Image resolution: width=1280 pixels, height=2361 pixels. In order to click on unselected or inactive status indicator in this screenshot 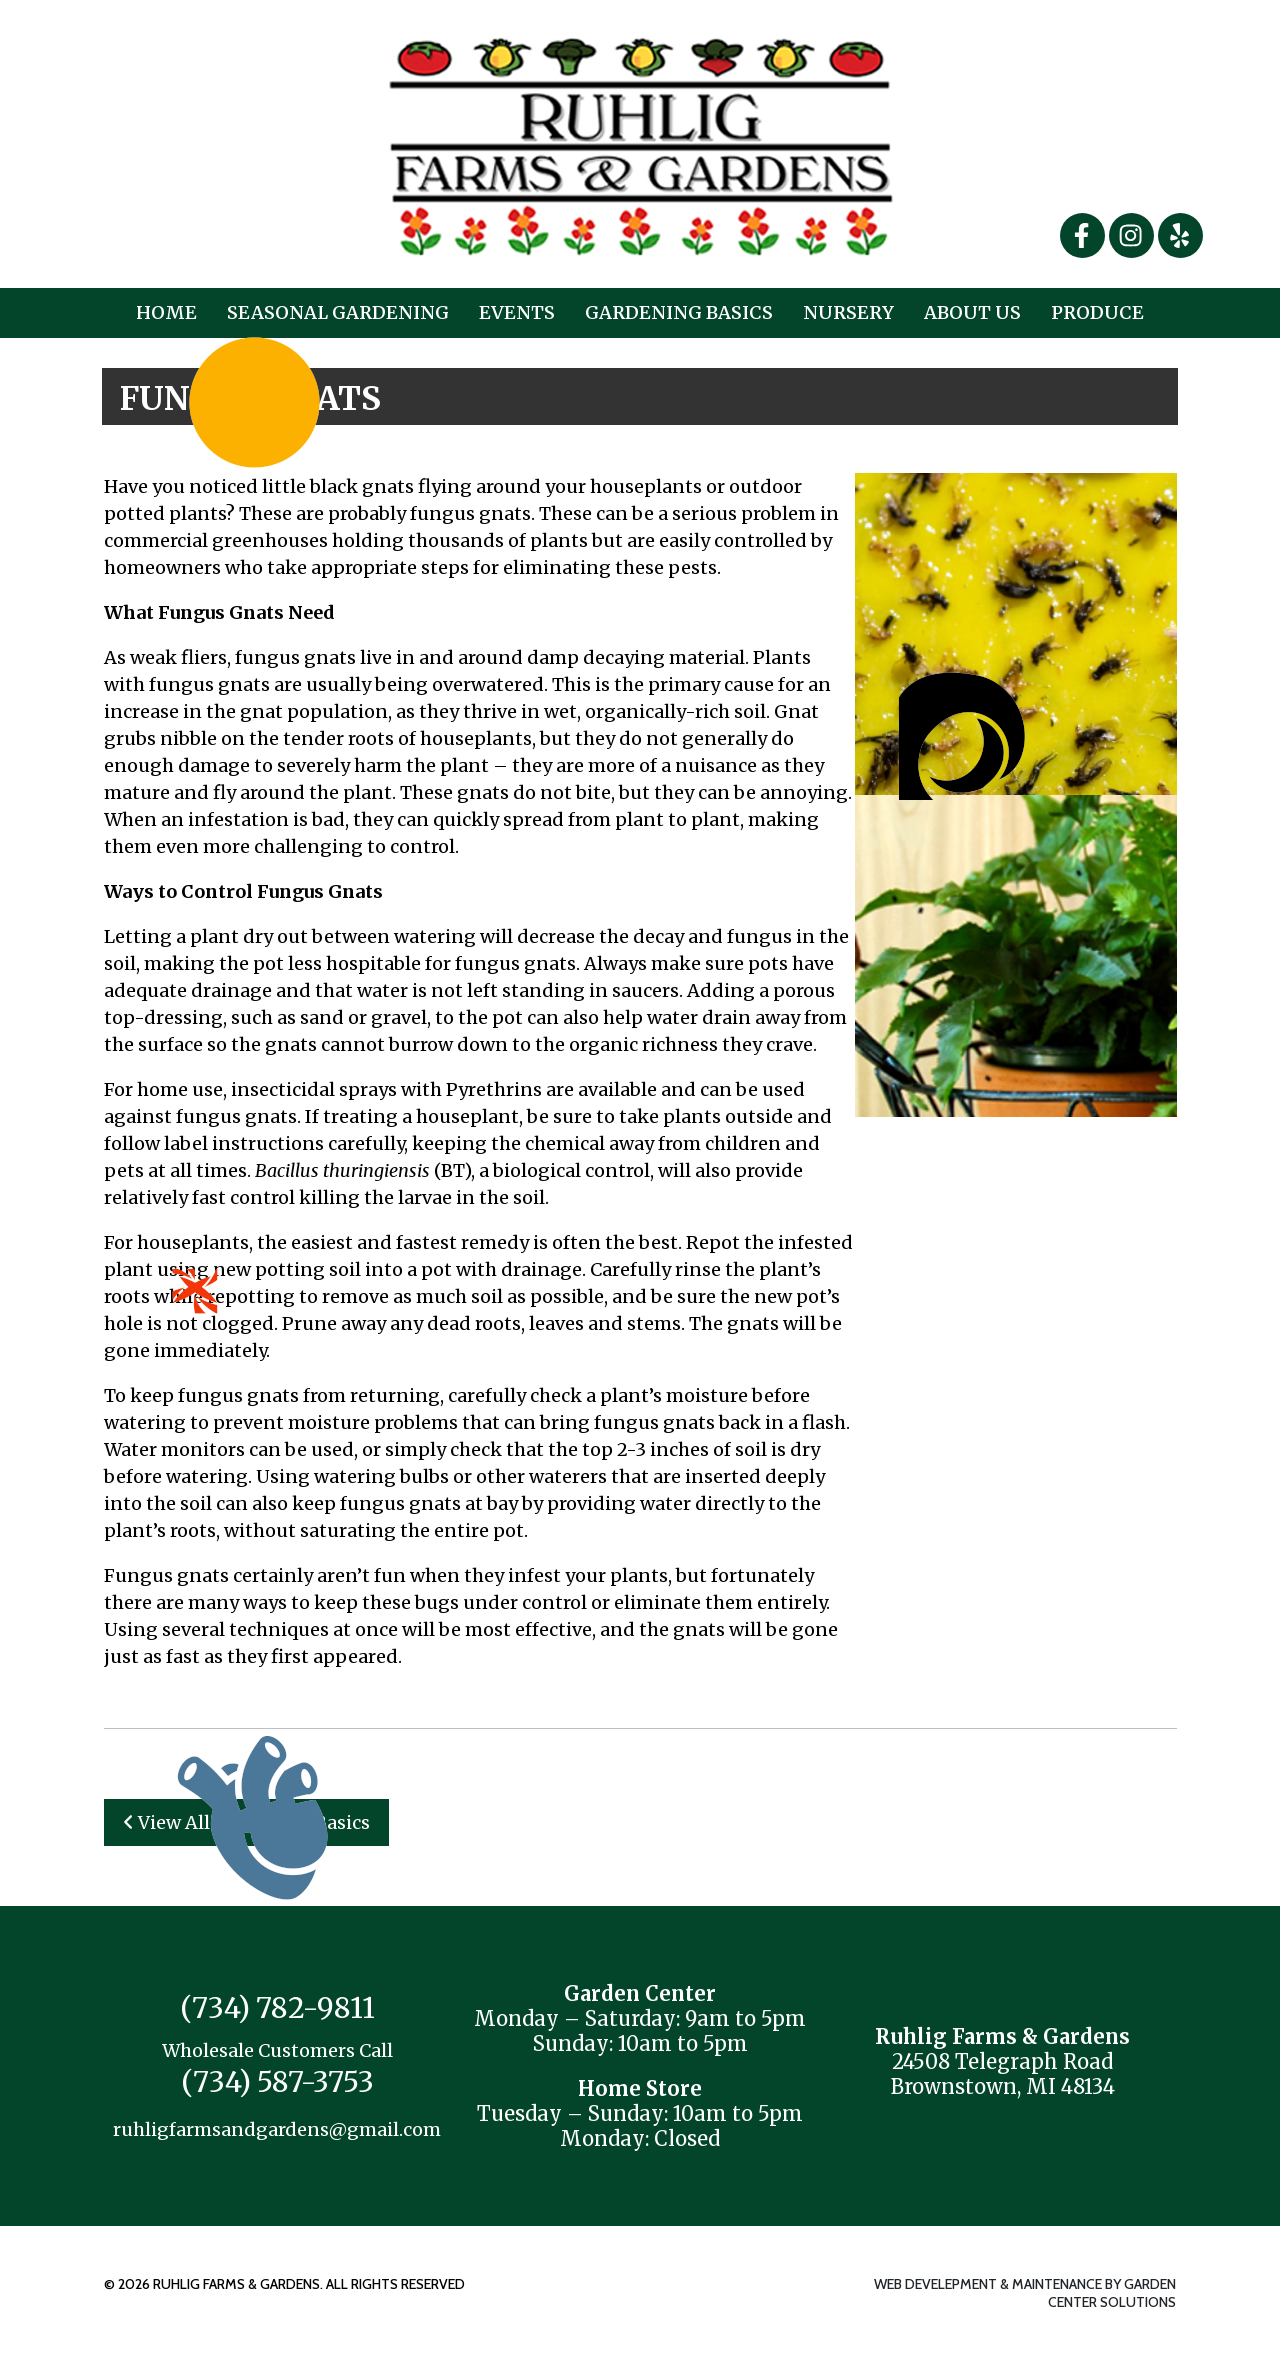, I will do `click(254, 402)`.